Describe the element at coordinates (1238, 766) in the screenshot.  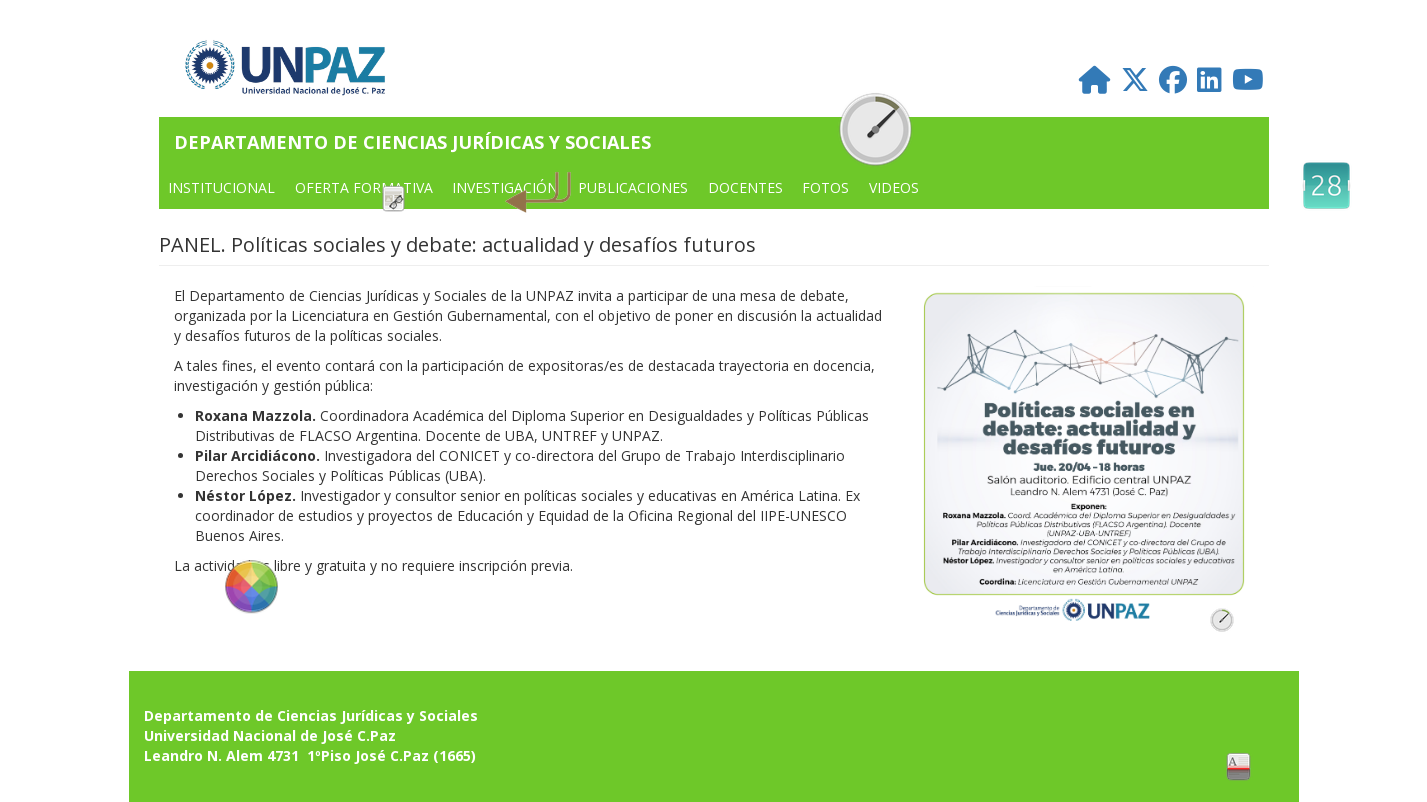
I see `open document scanner app` at that location.